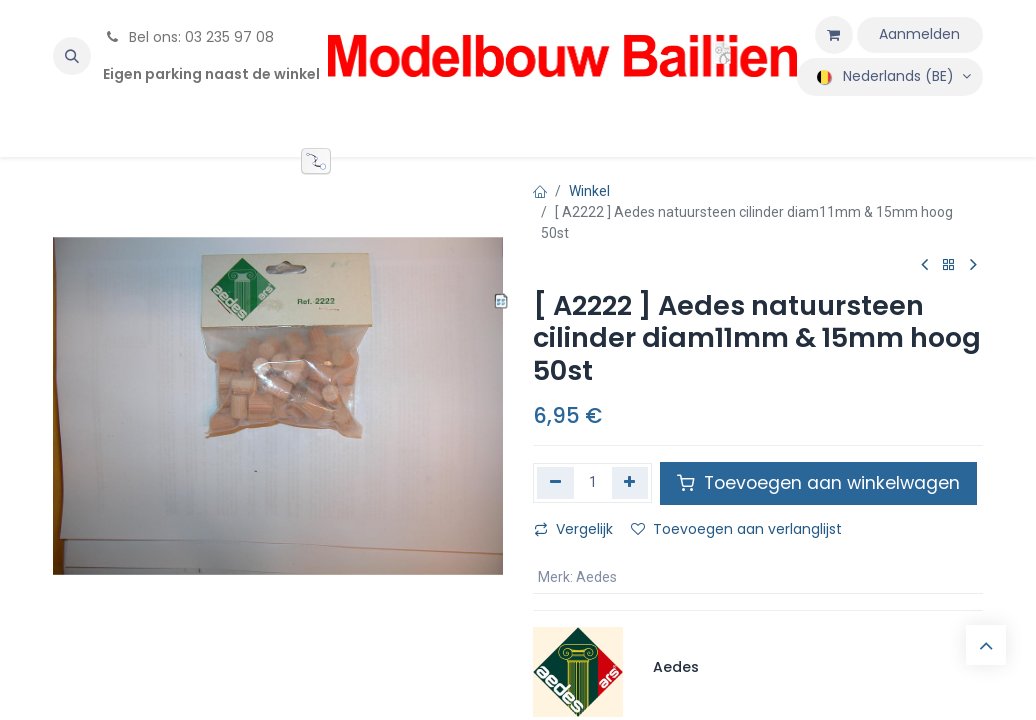 This screenshot has width=1036, height=720. What do you see at coordinates (316, 160) in the screenshot?
I see `open a karbon vector graphics file` at bounding box center [316, 160].